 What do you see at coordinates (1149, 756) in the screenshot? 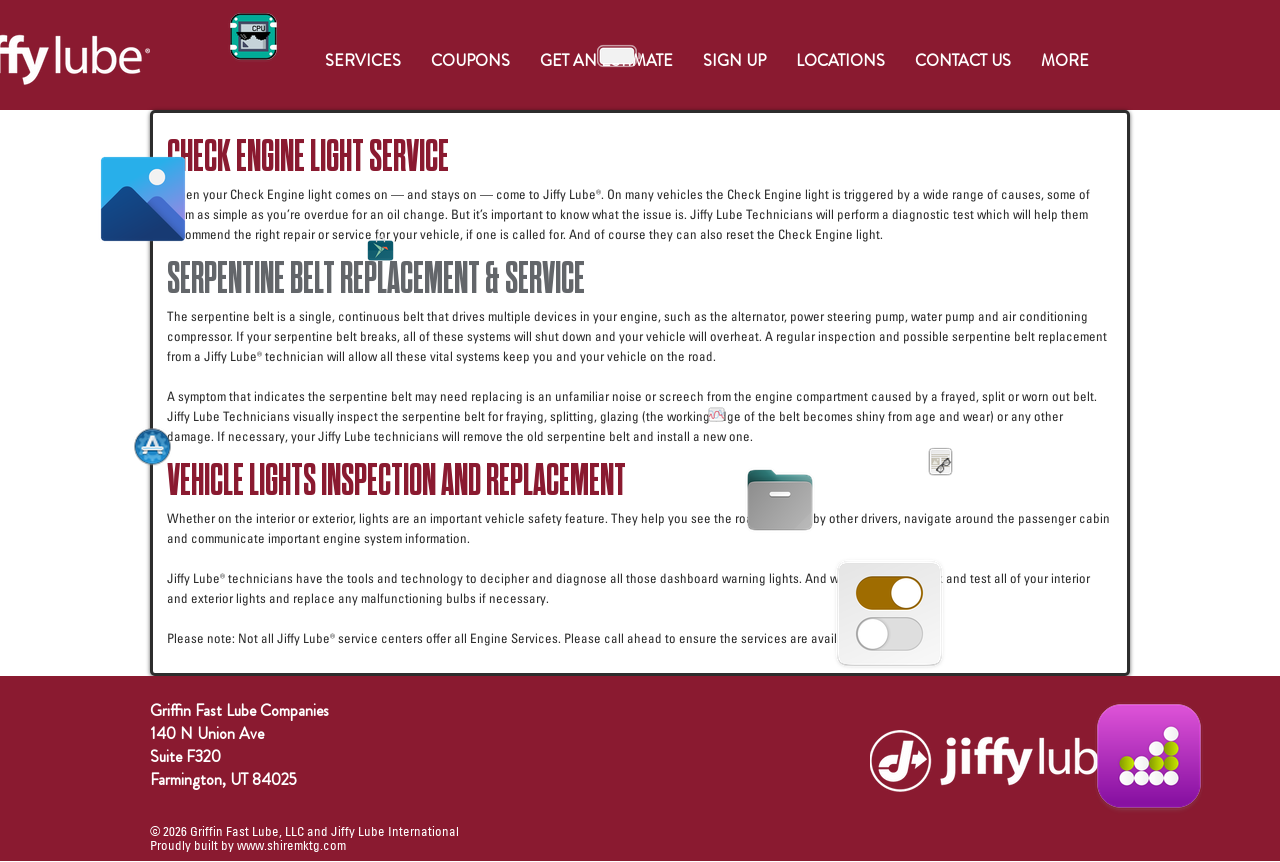
I see `launch the four in a row game app` at bounding box center [1149, 756].